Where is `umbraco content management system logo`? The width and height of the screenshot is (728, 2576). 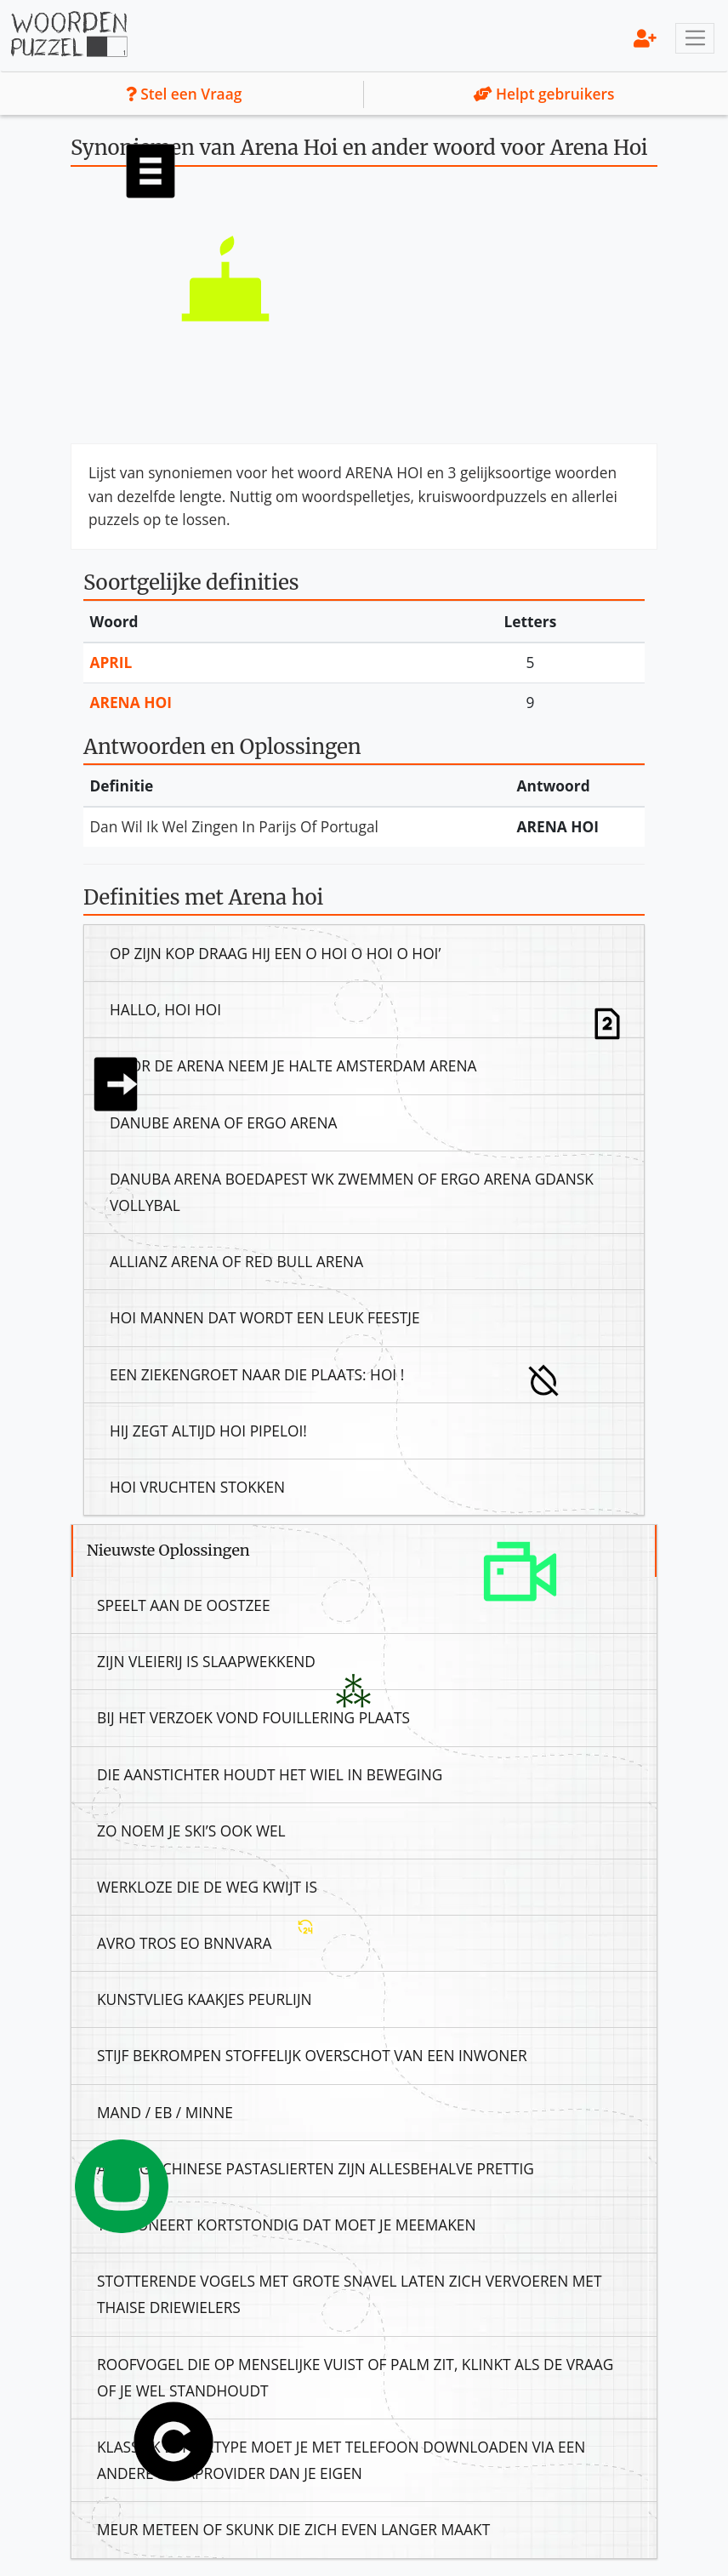 umbraco content management system logo is located at coordinates (122, 2186).